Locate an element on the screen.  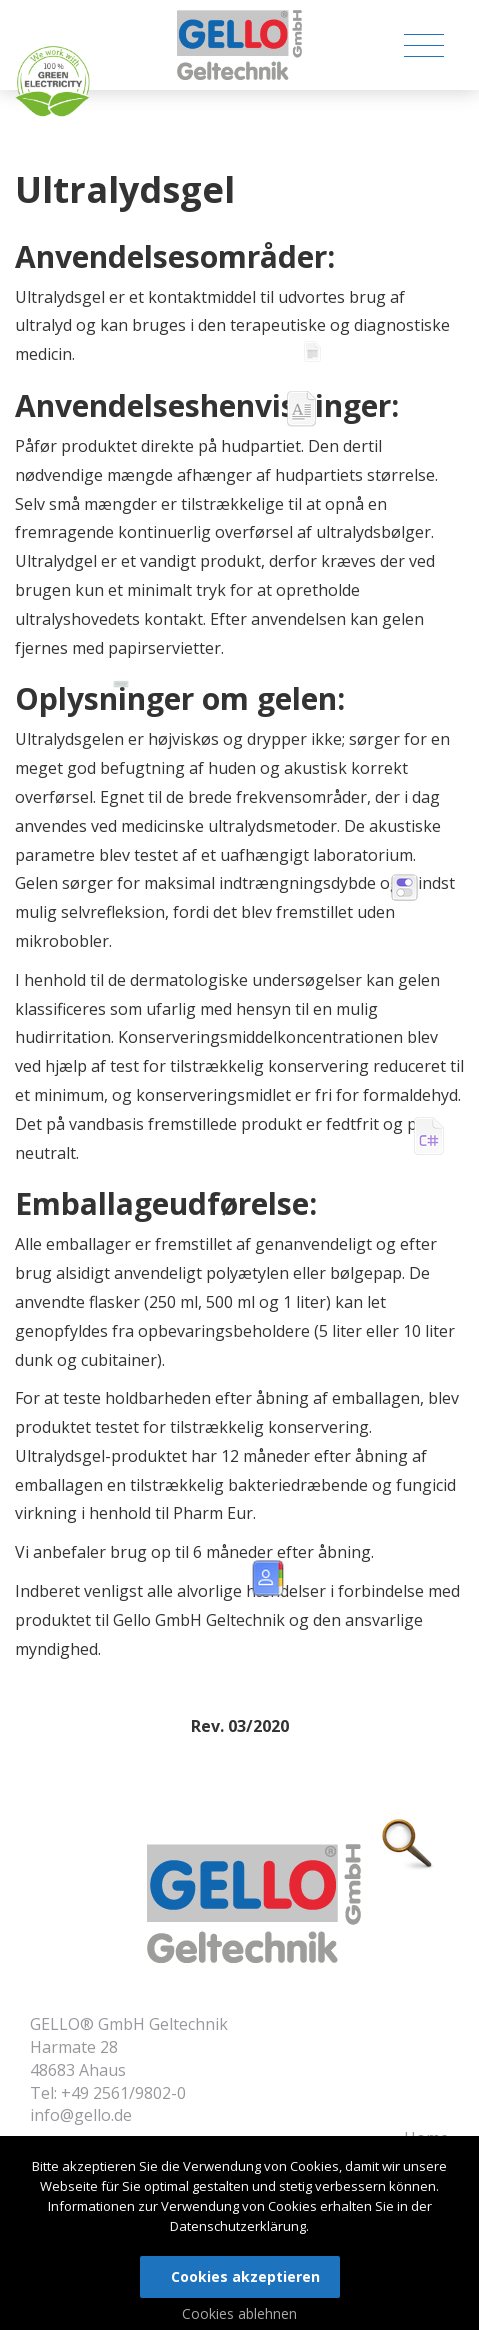
open the contacts app is located at coordinates (268, 1578).